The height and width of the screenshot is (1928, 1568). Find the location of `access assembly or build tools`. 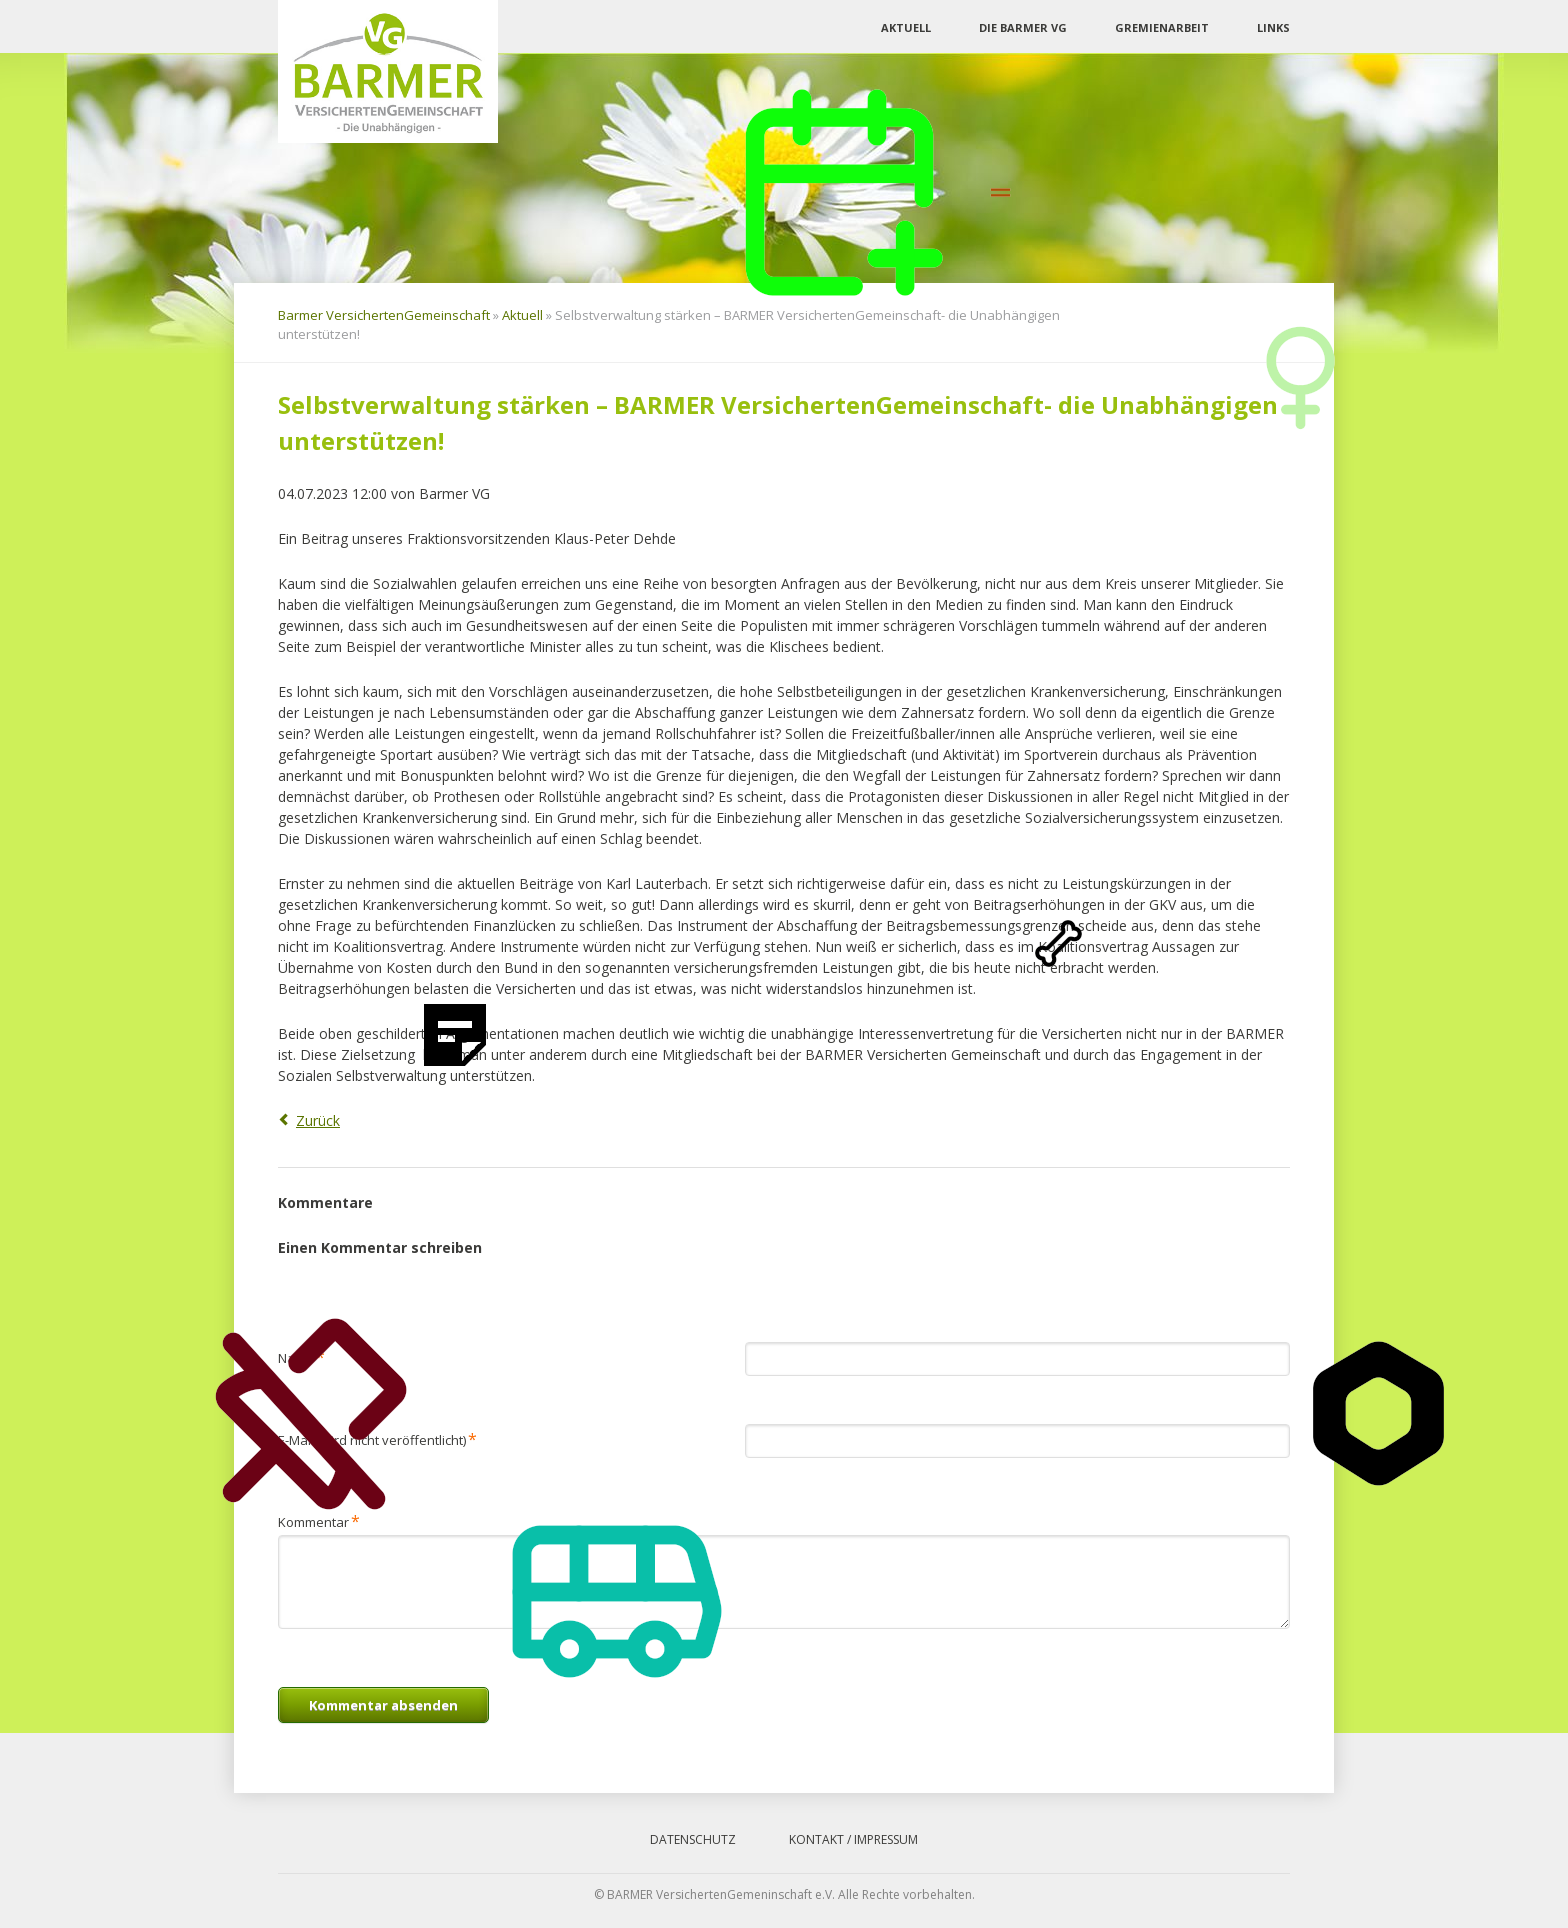

access assembly or build tools is located at coordinates (1378, 1413).